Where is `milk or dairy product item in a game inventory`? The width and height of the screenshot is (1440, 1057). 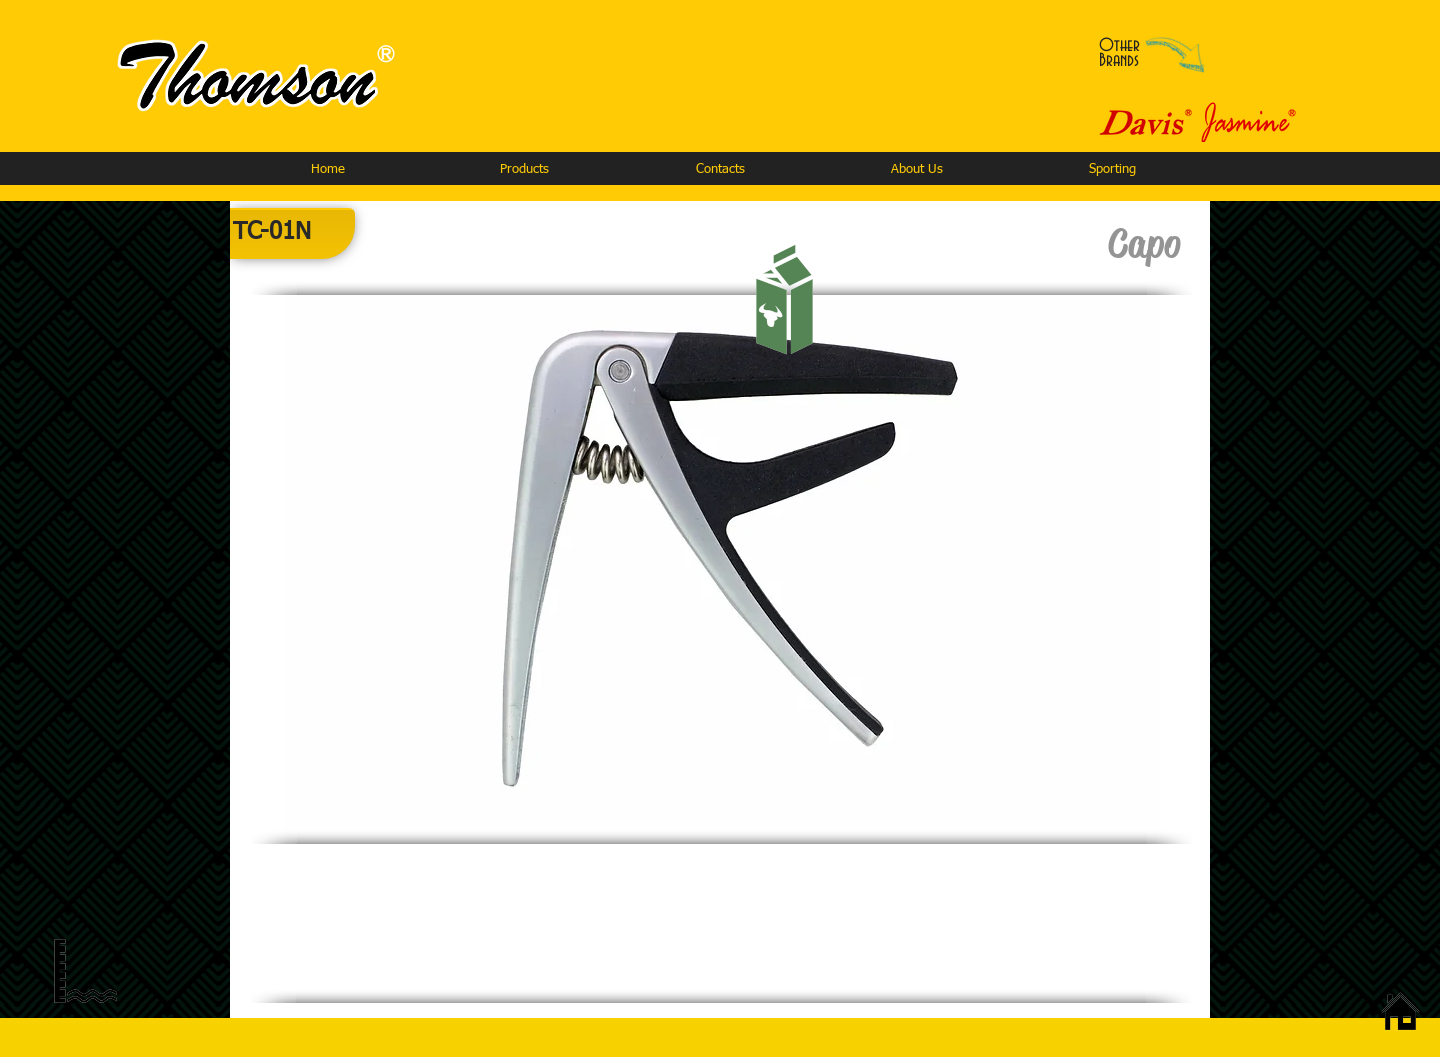
milk or dairy product item in a game inventory is located at coordinates (784, 299).